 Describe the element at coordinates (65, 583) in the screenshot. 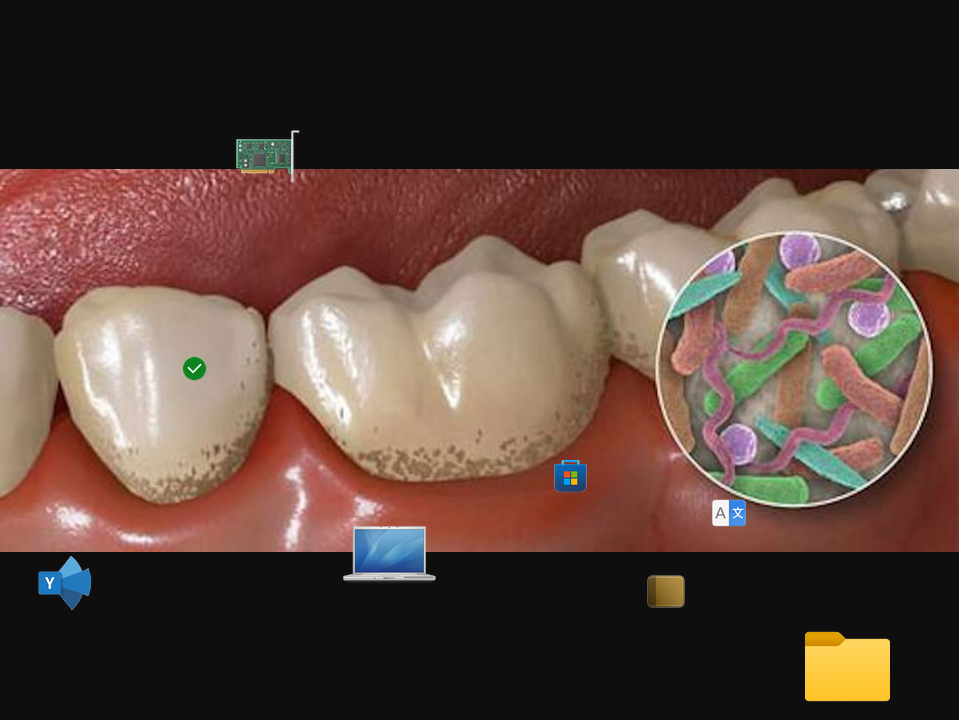

I see `open Microsoft Yammer app` at that location.